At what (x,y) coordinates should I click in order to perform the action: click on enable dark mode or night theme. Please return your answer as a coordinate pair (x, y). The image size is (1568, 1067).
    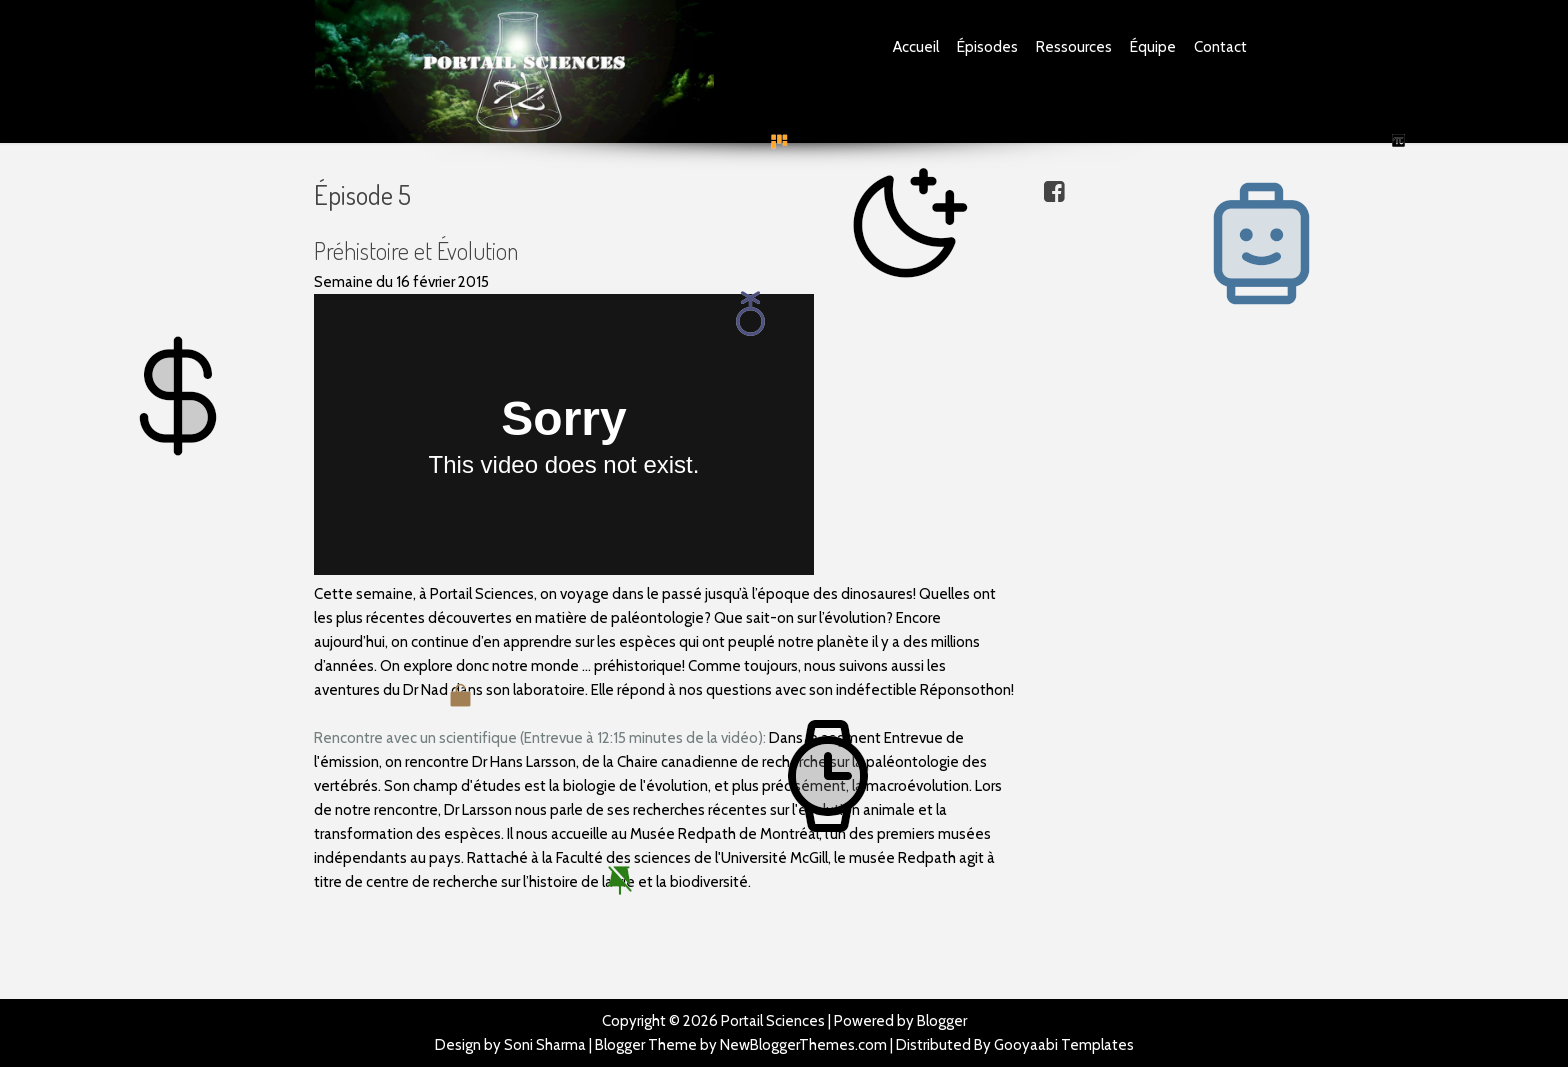
    Looking at the image, I should click on (906, 225).